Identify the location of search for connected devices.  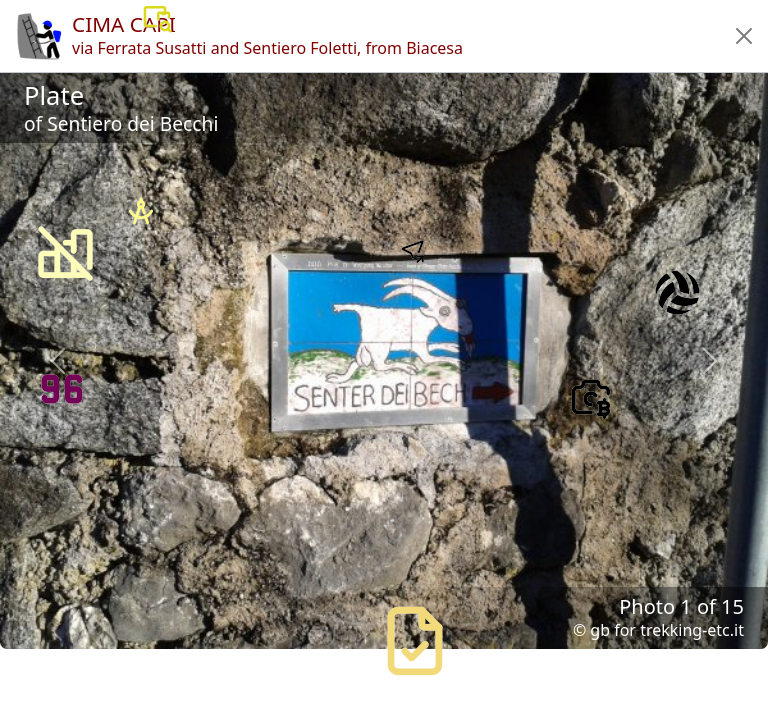
(157, 18).